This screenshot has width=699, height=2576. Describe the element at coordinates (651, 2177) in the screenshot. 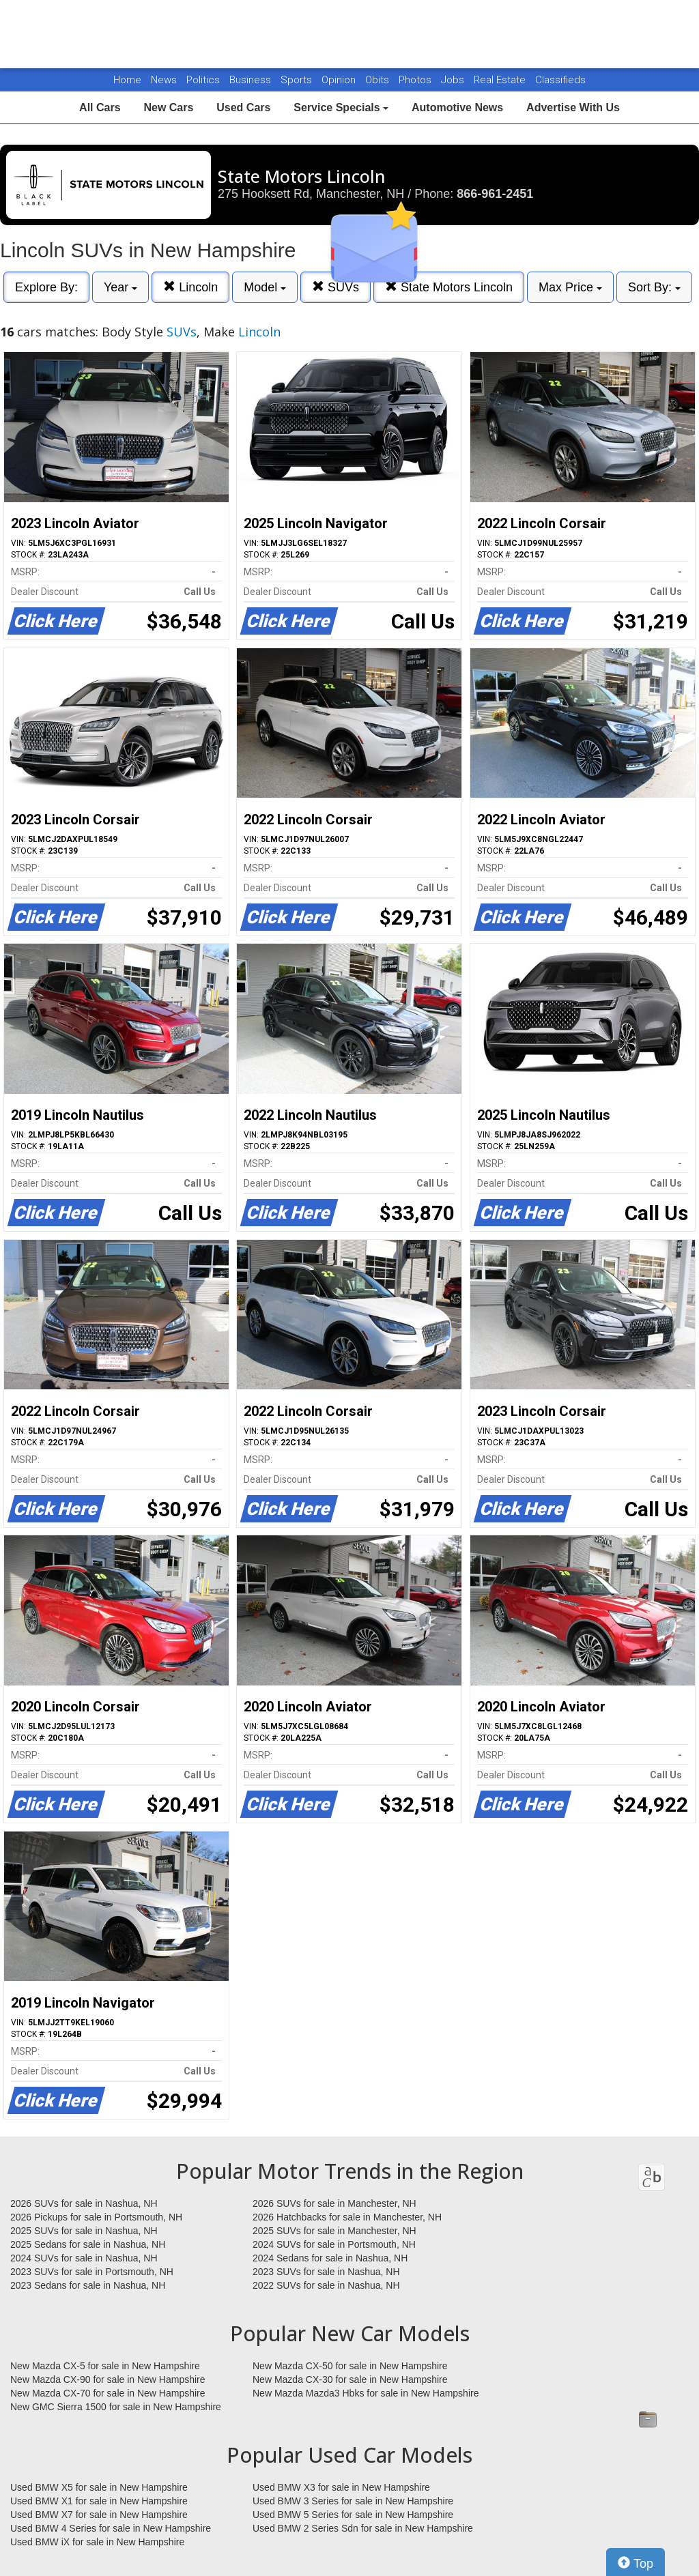

I see `open the font viewer application` at that location.